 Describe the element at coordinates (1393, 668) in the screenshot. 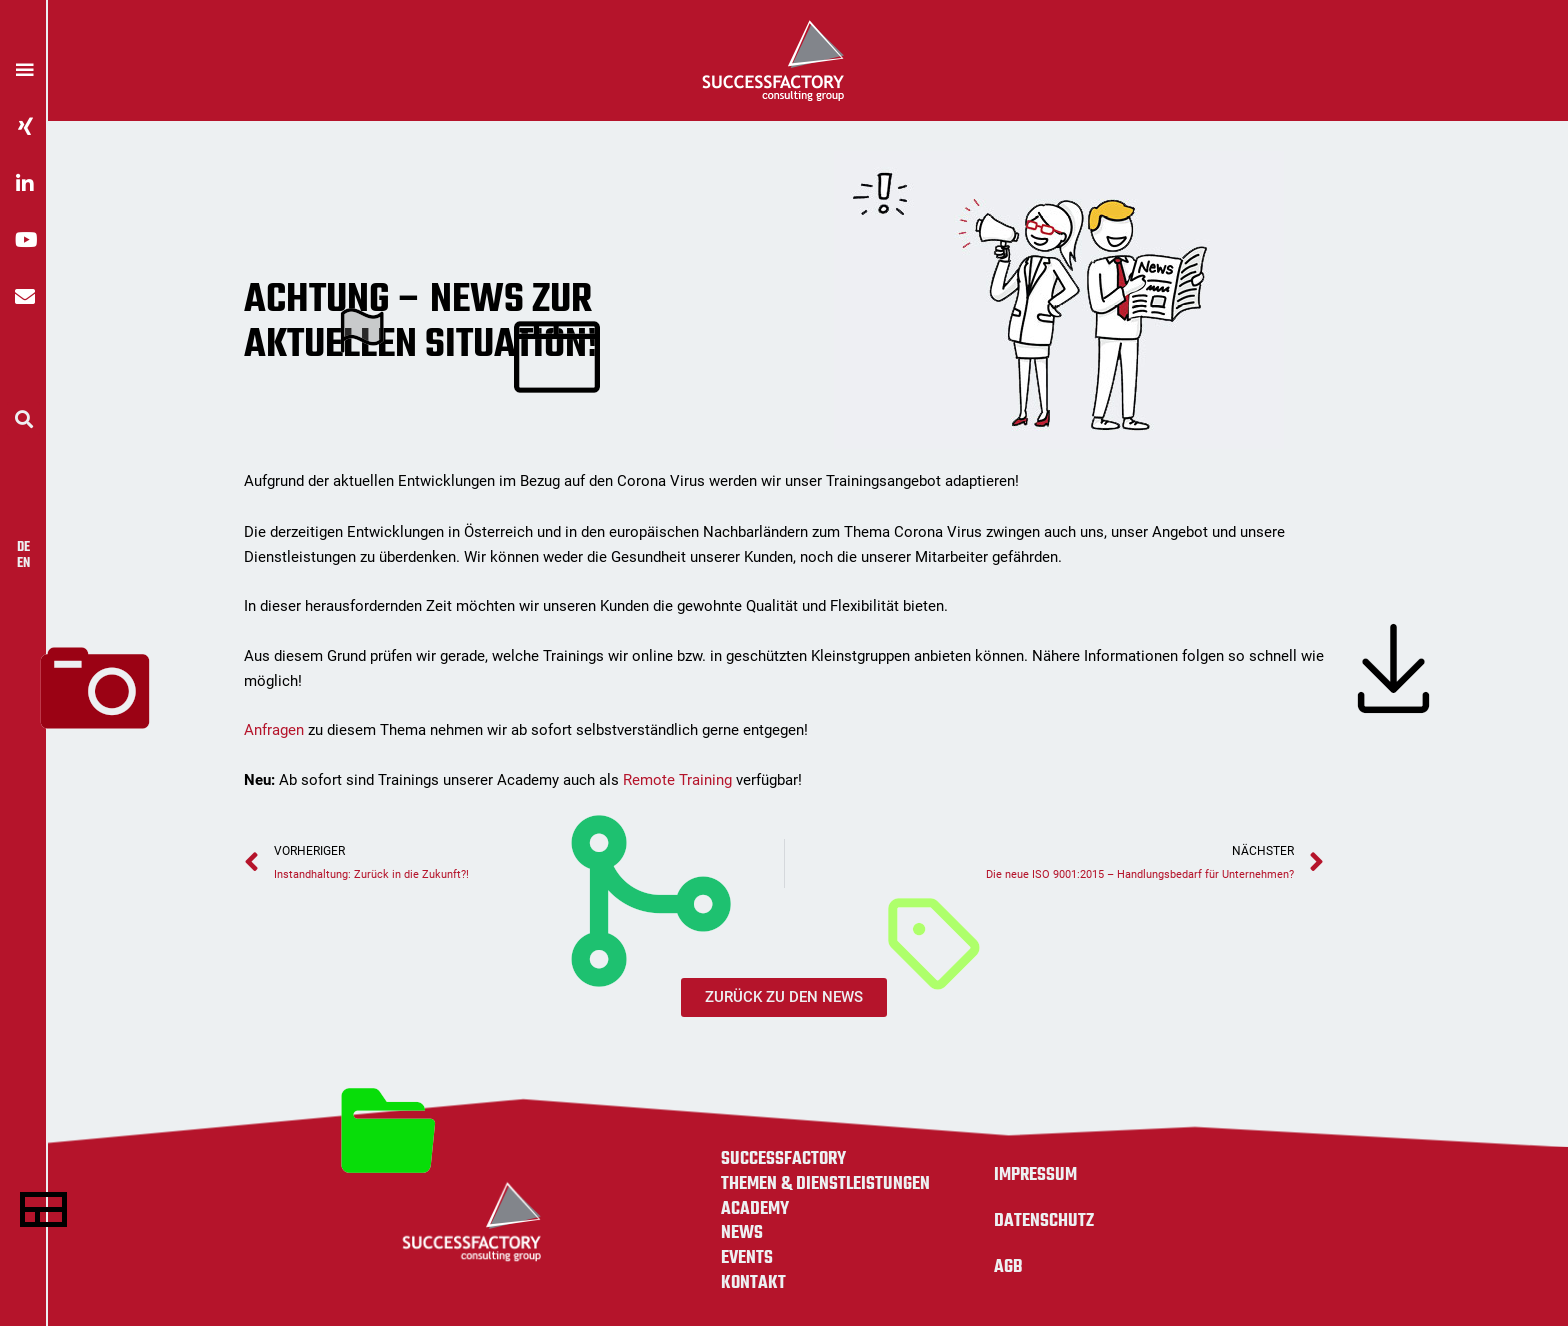

I see `download a file or content` at that location.